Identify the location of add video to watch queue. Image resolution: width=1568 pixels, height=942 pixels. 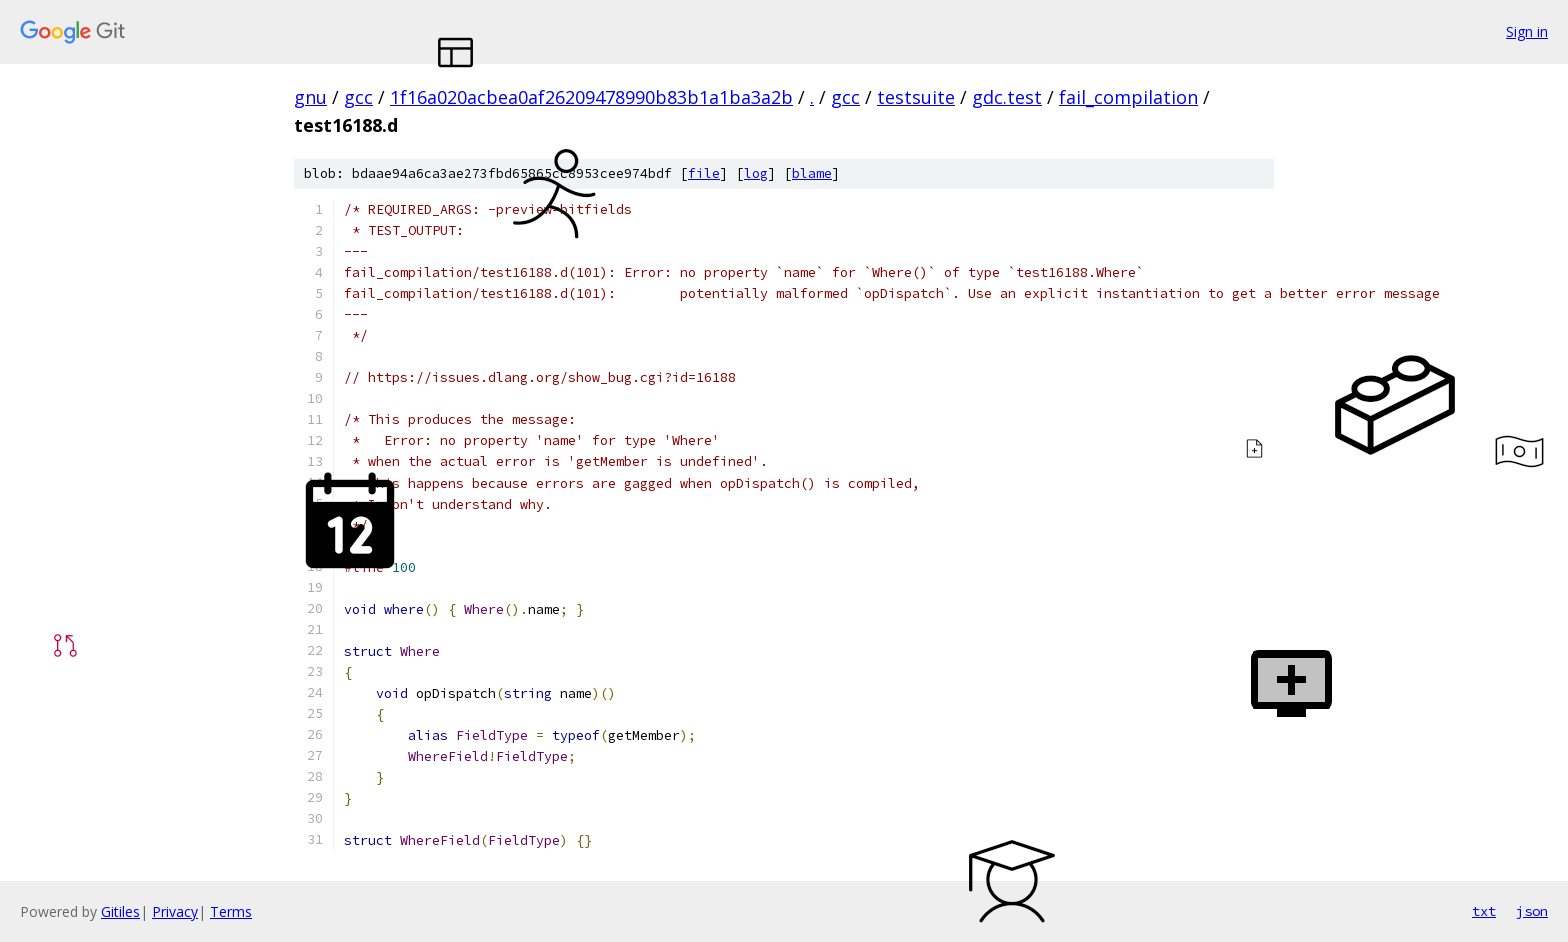
(1291, 683).